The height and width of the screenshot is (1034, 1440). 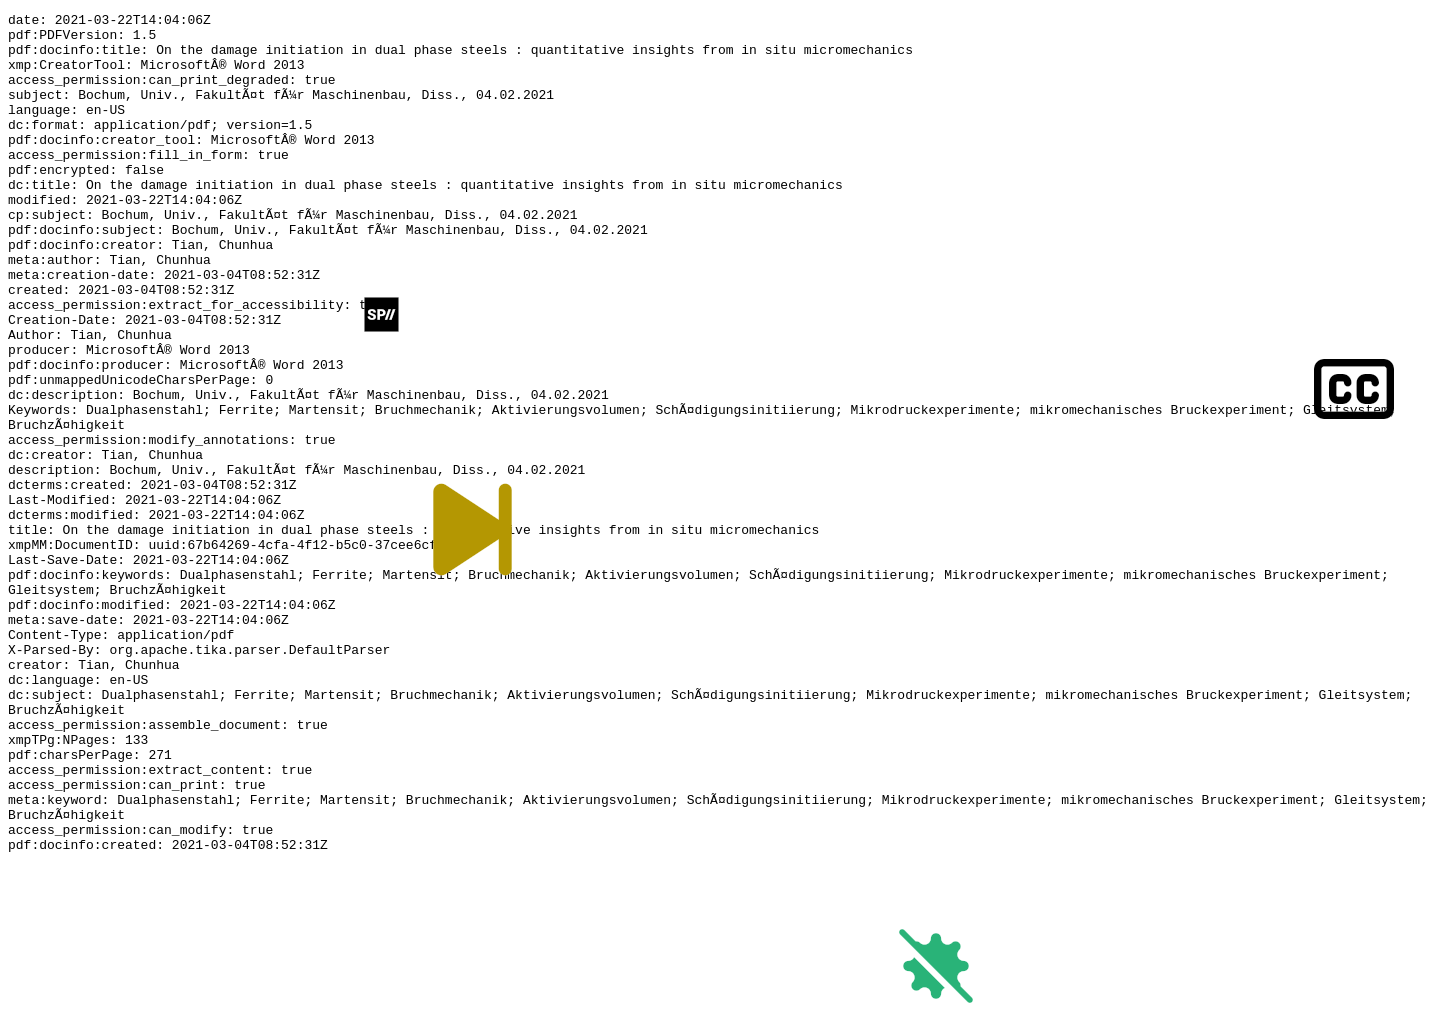 I want to click on indicates virus-free or no threats detected, so click(x=936, y=966).